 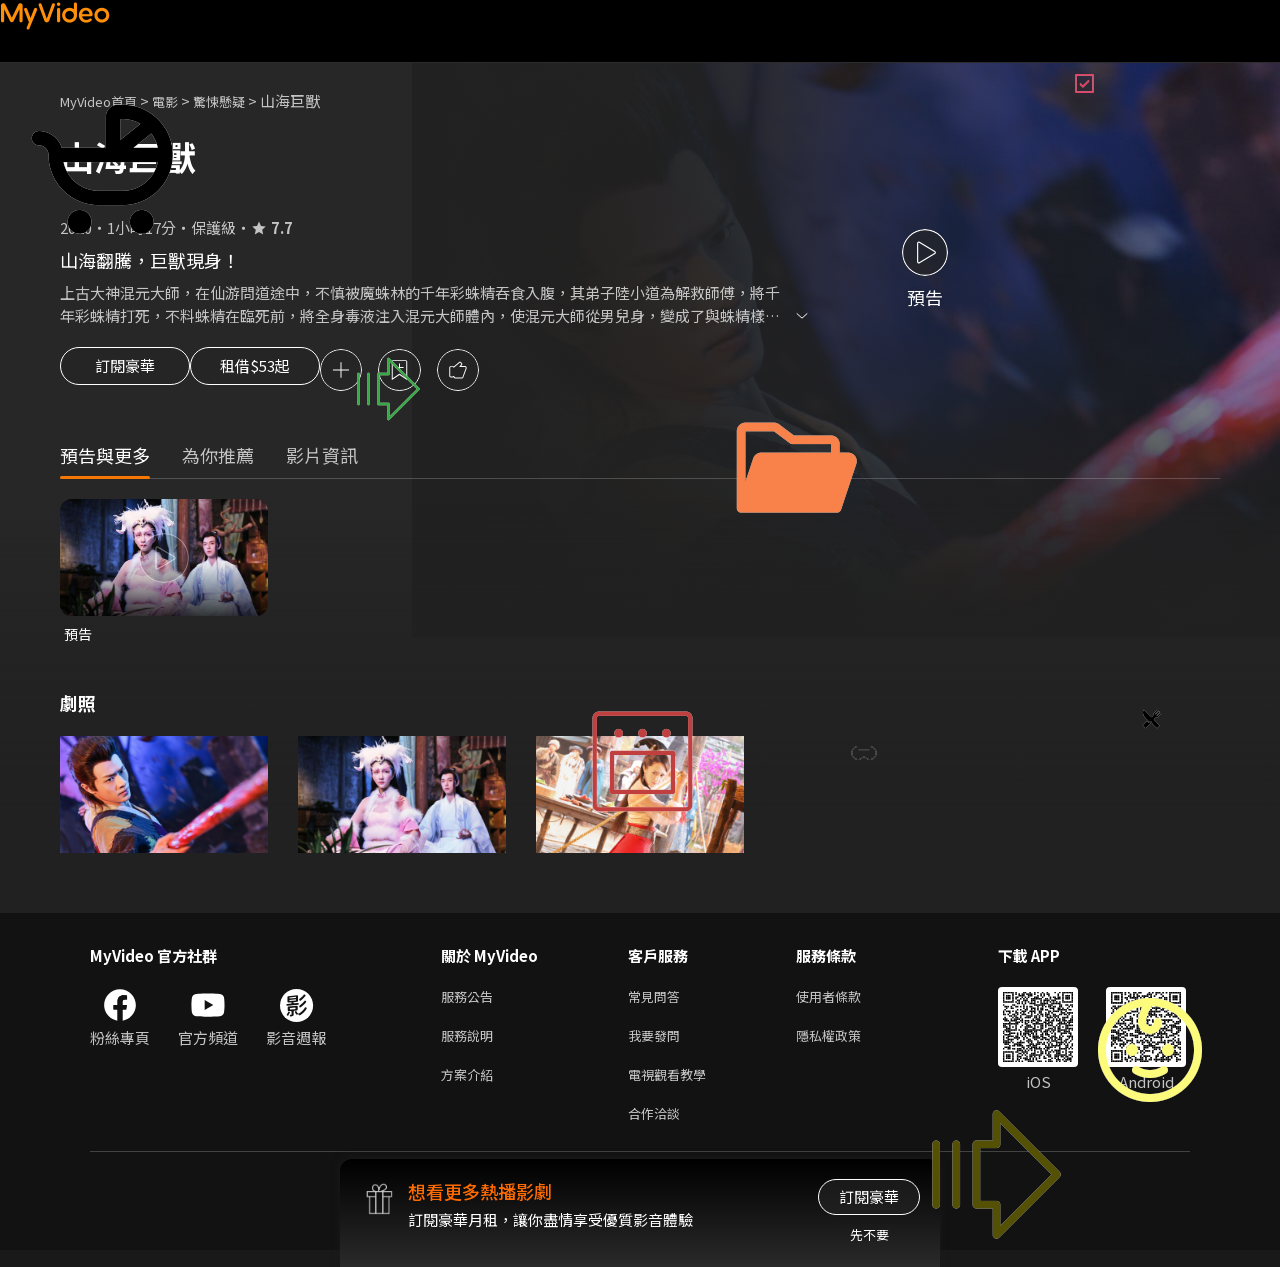 I want to click on access baby or child-related settings, so click(x=1150, y=1050).